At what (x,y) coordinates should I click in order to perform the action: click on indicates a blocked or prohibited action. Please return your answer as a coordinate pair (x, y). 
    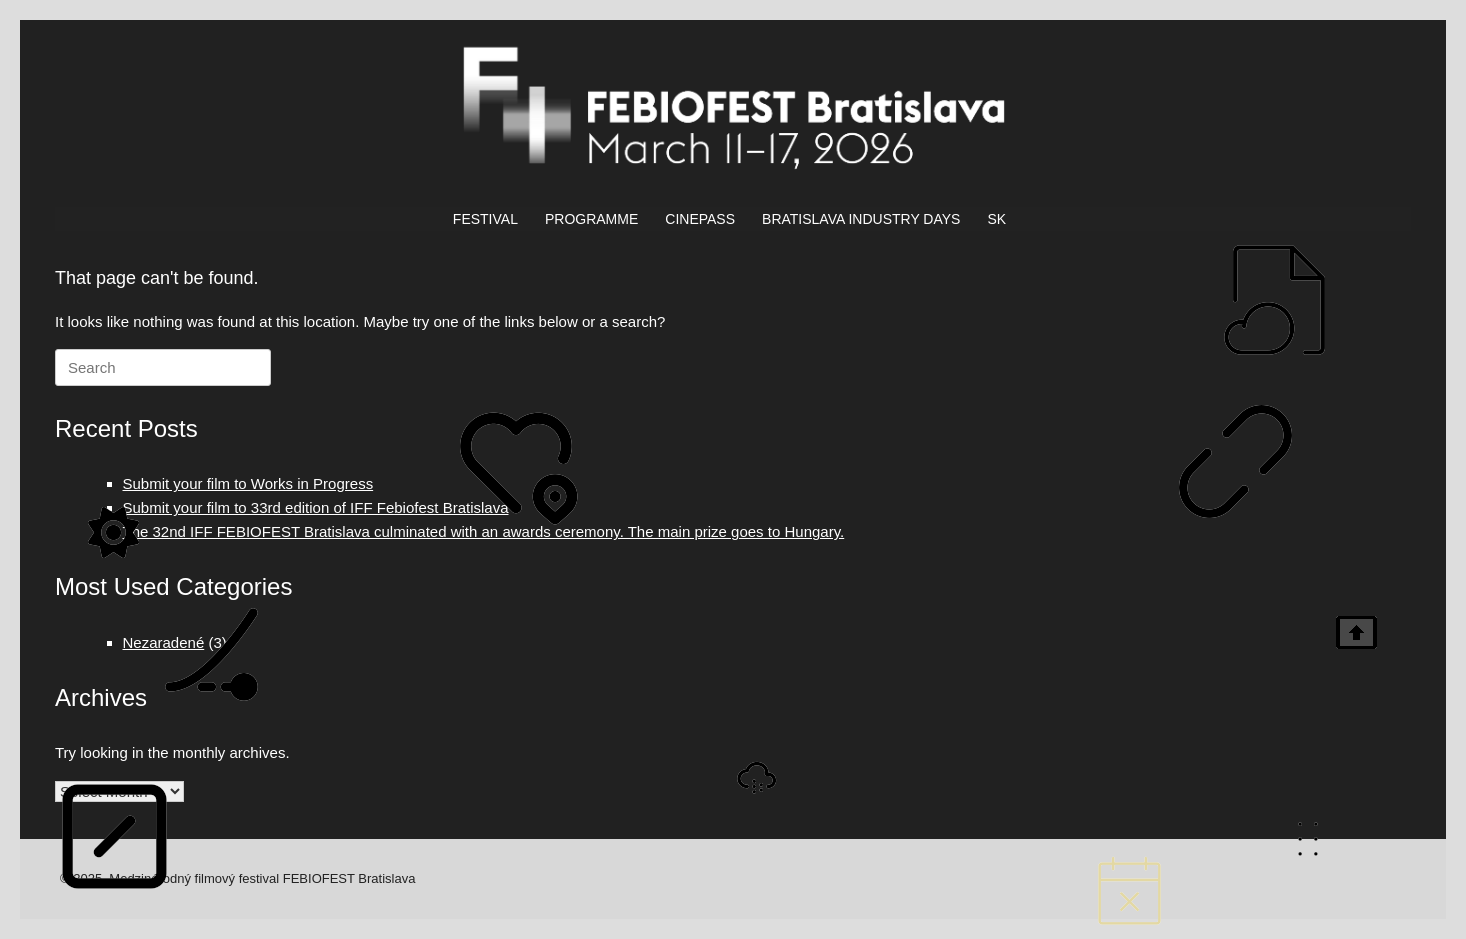
    Looking at the image, I should click on (114, 836).